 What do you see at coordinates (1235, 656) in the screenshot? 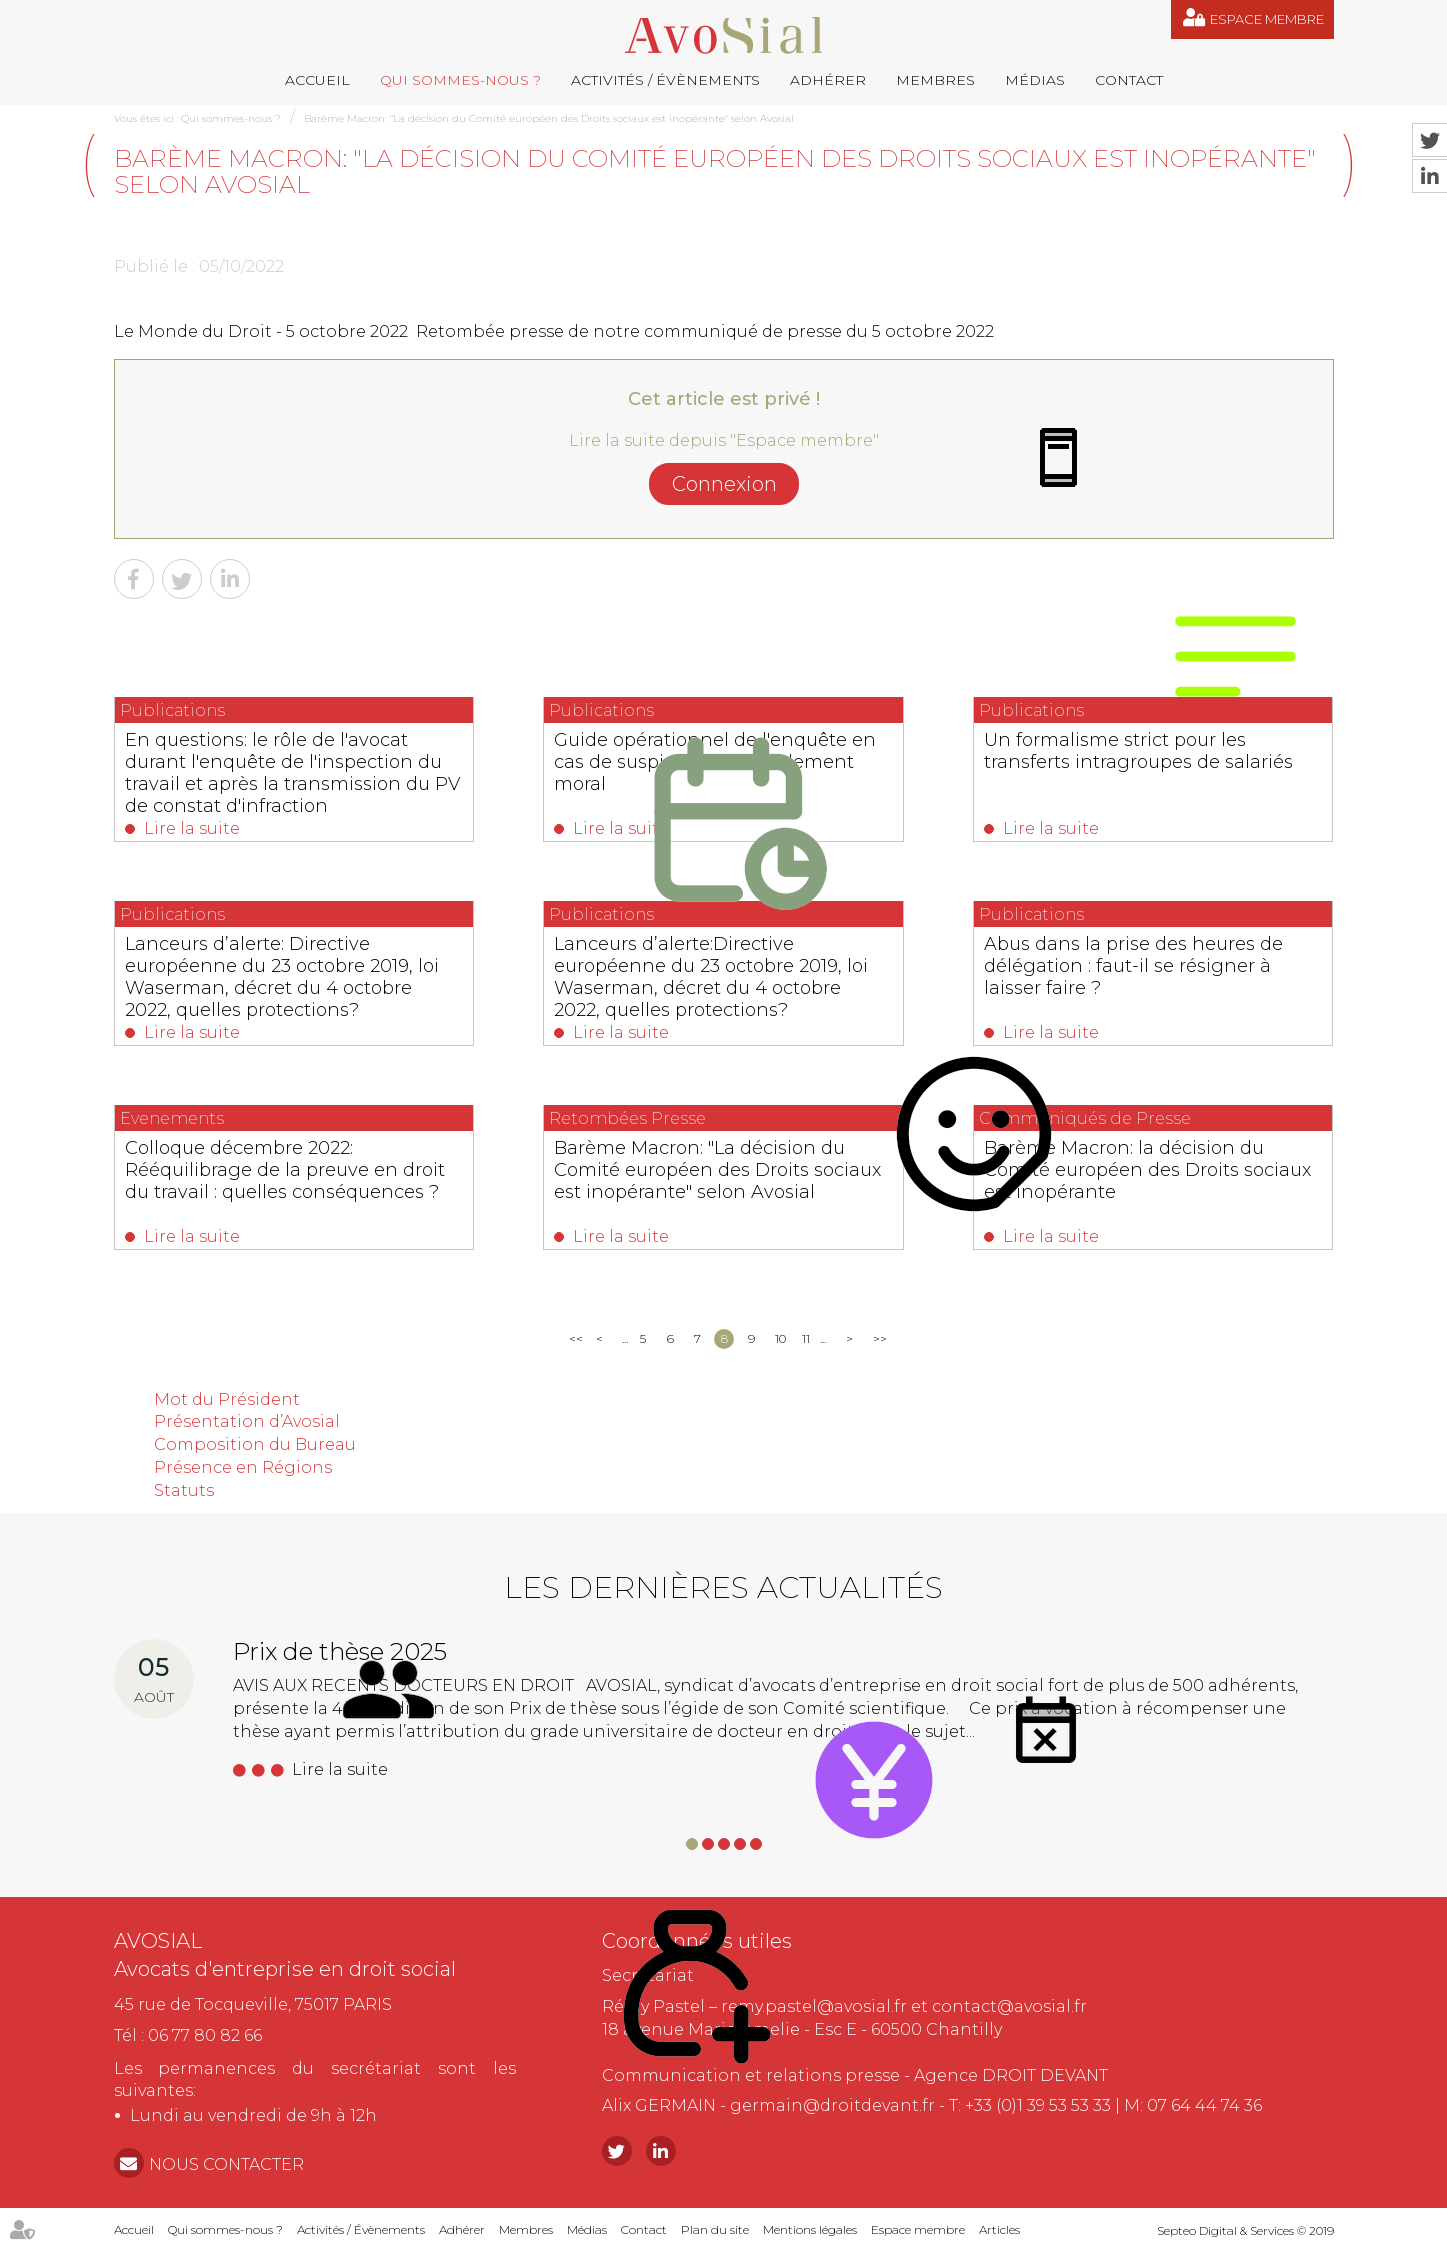
I see `open navigation menu` at bounding box center [1235, 656].